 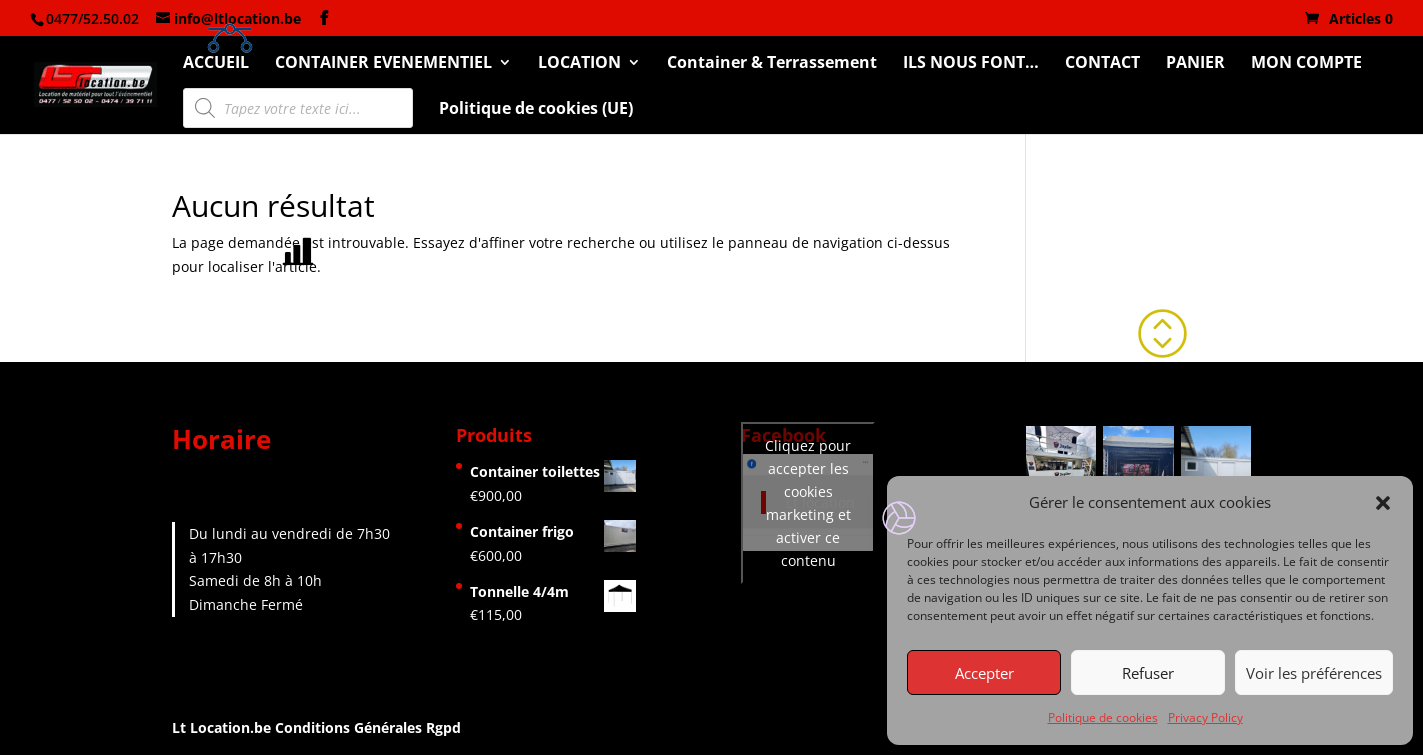 What do you see at coordinates (298, 252) in the screenshot?
I see `view analytics or statistics` at bounding box center [298, 252].